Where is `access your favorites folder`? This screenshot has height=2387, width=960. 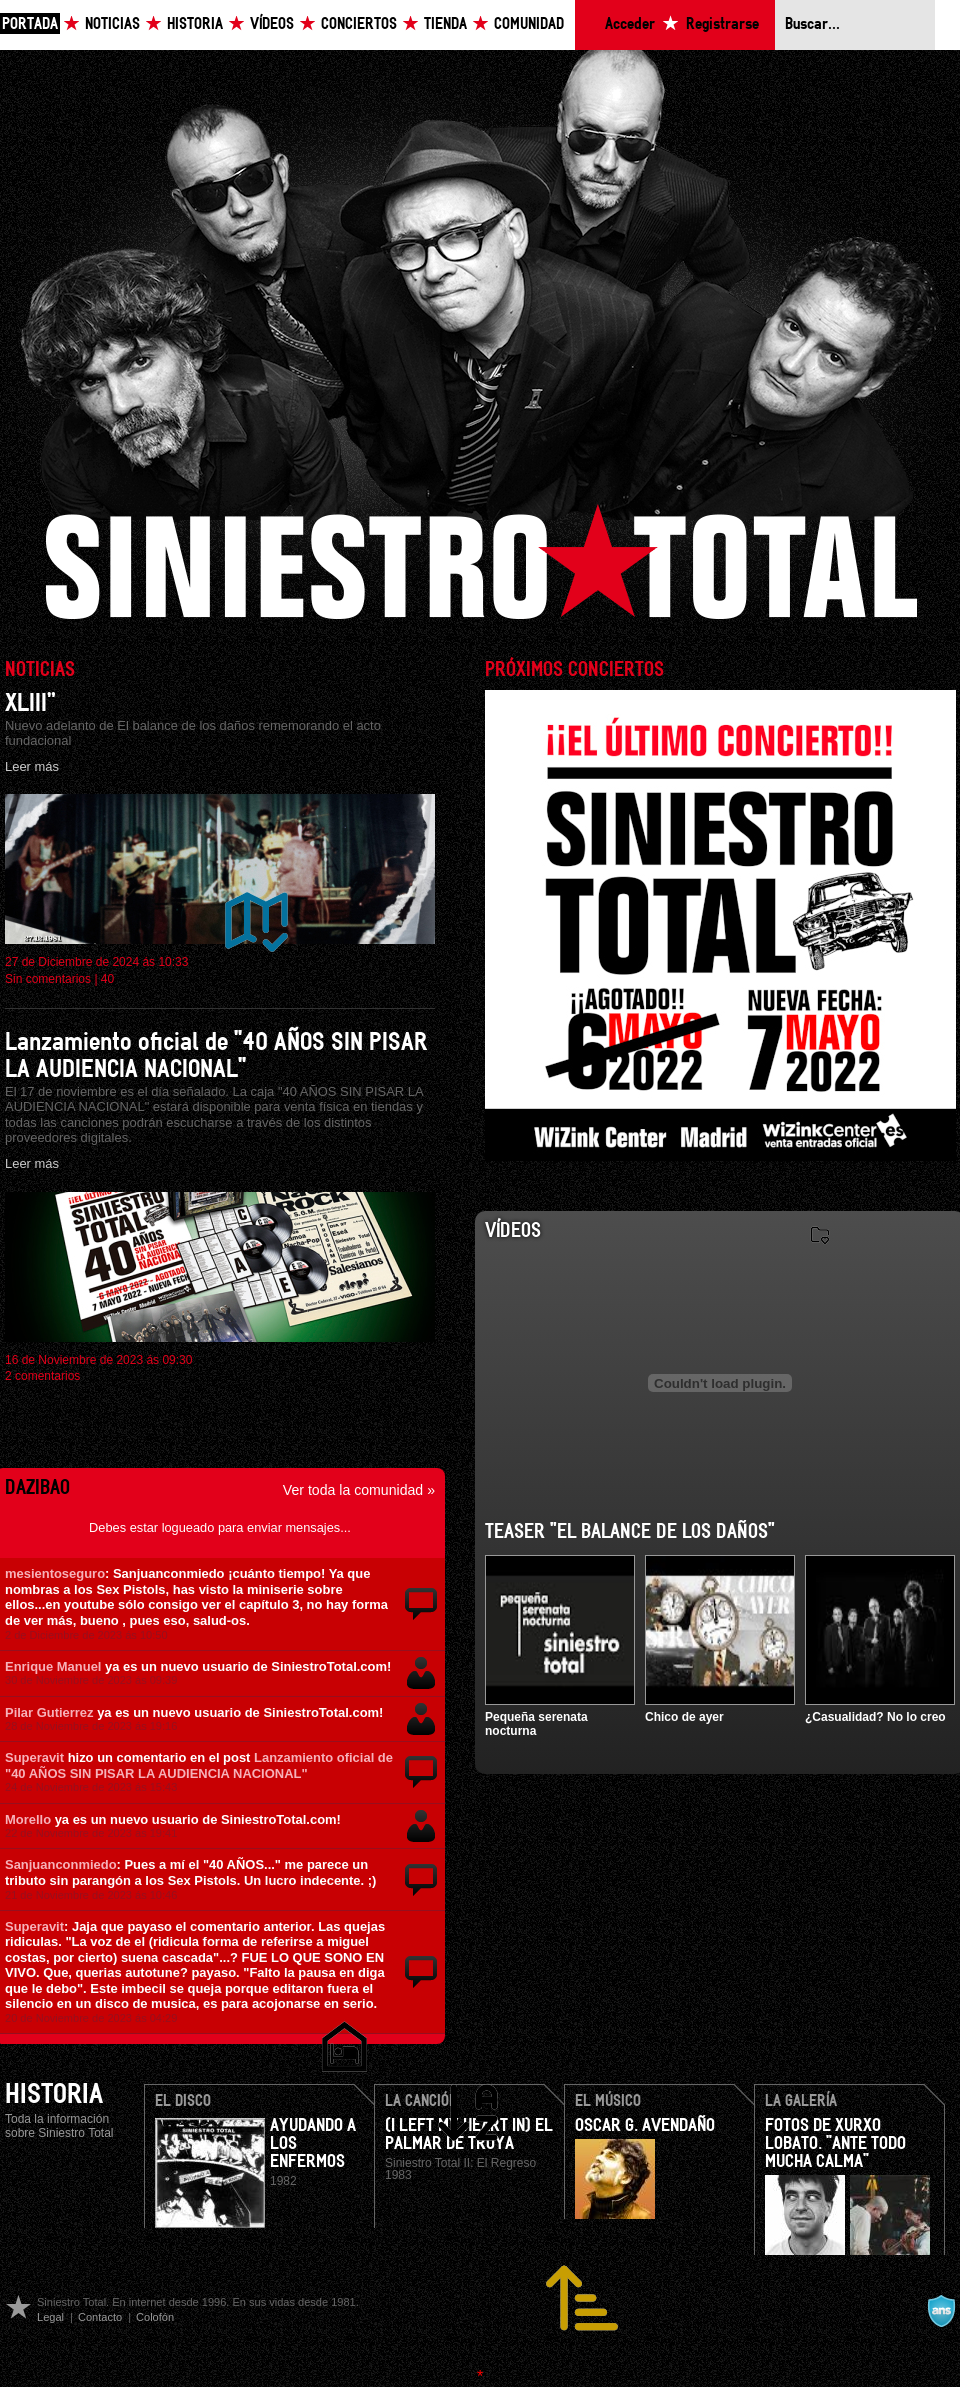
access your favorites folder is located at coordinates (820, 1235).